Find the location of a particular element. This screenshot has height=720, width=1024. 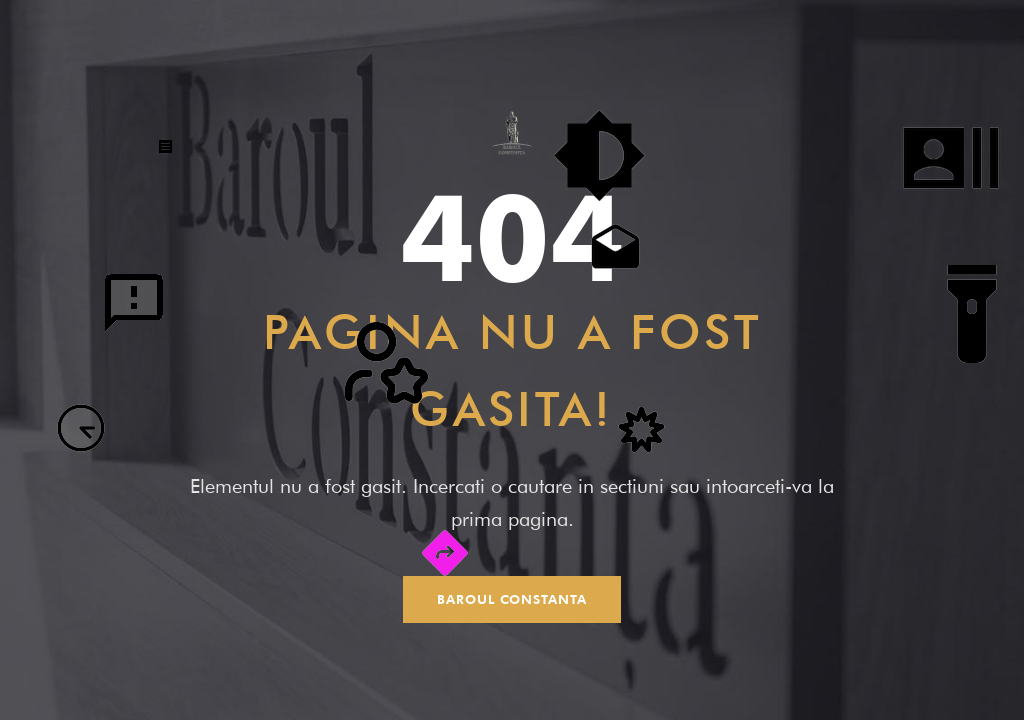

view recently contacted people is located at coordinates (951, 158).